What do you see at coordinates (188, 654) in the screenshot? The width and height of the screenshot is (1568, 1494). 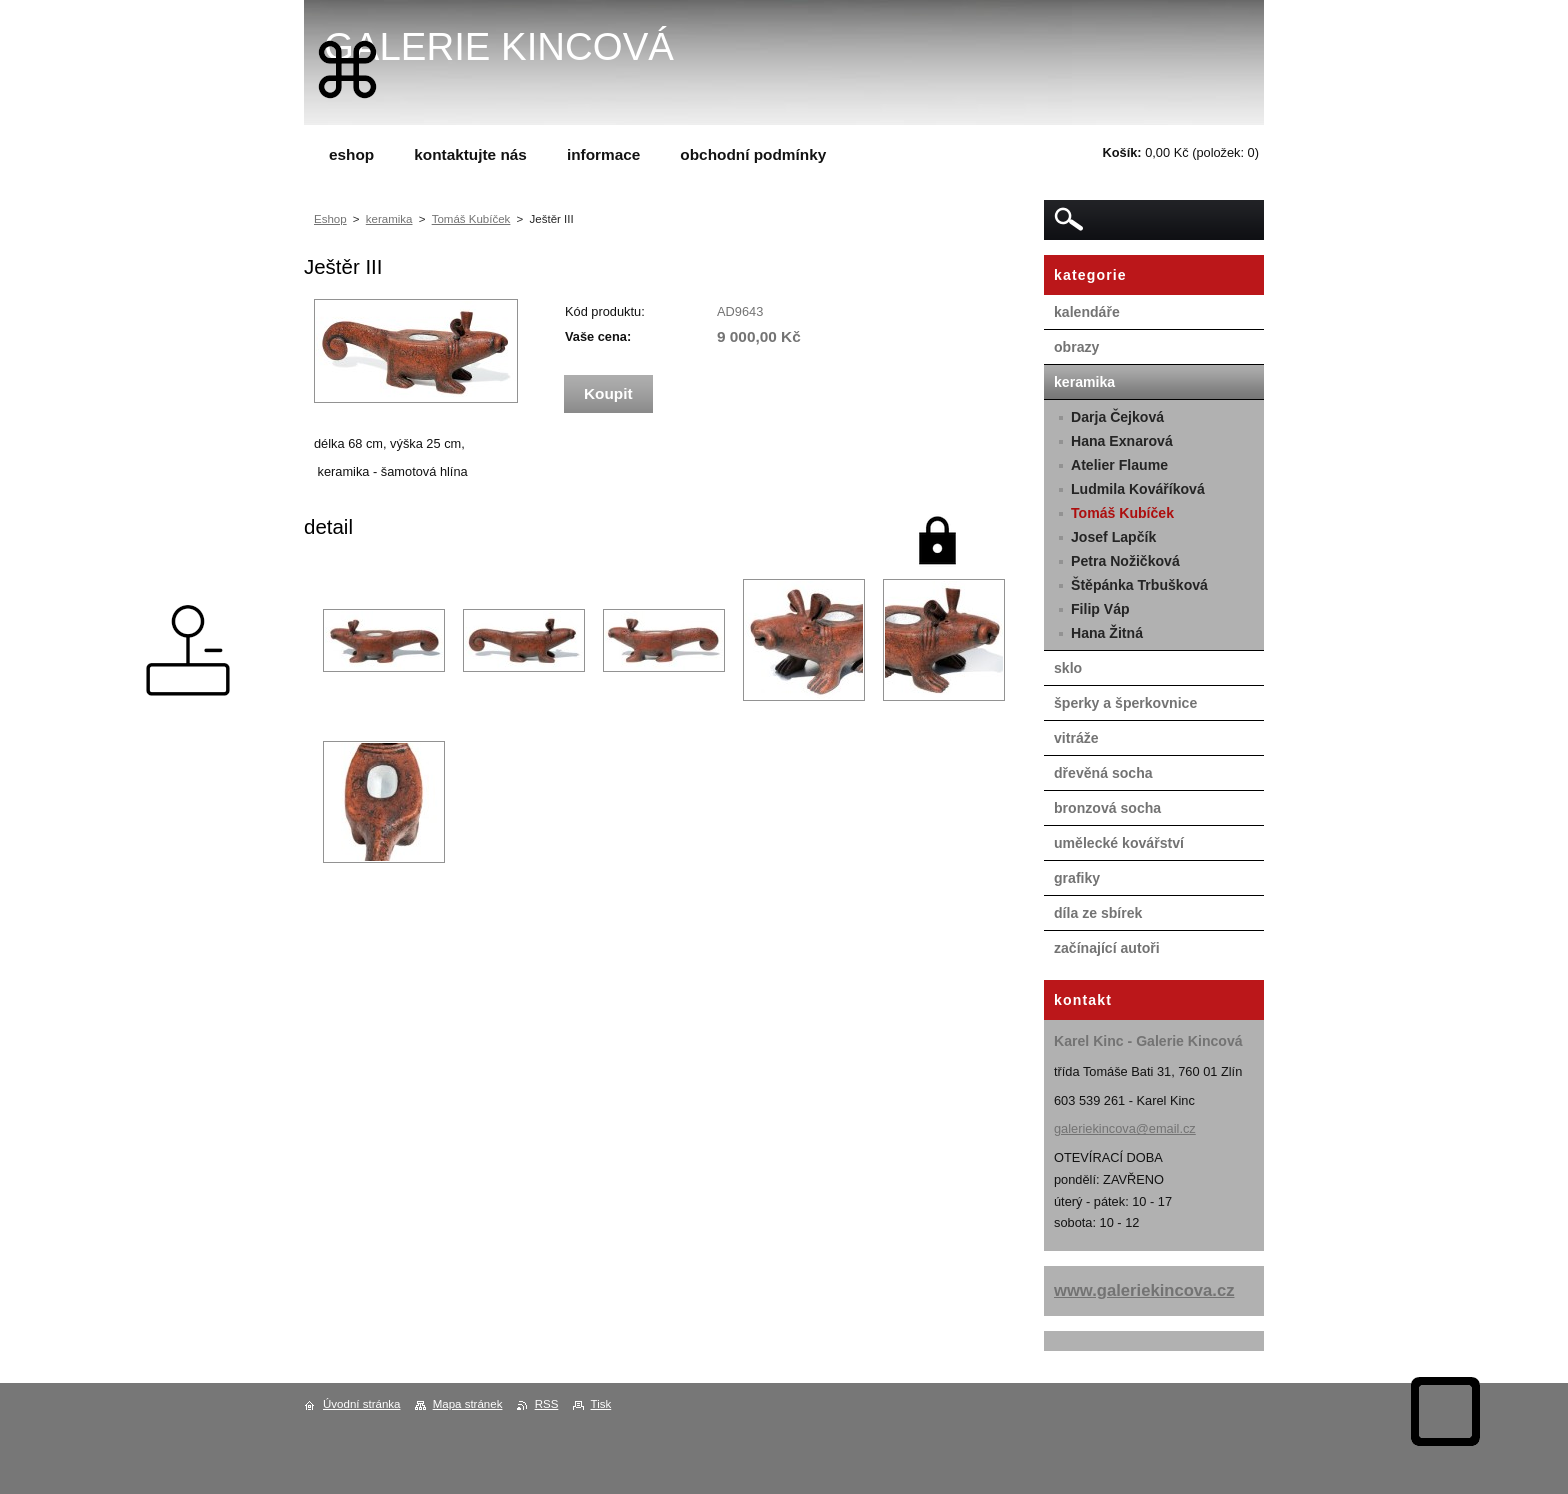 I see `access game controls or gaming features` at bounding box center [188, 654].